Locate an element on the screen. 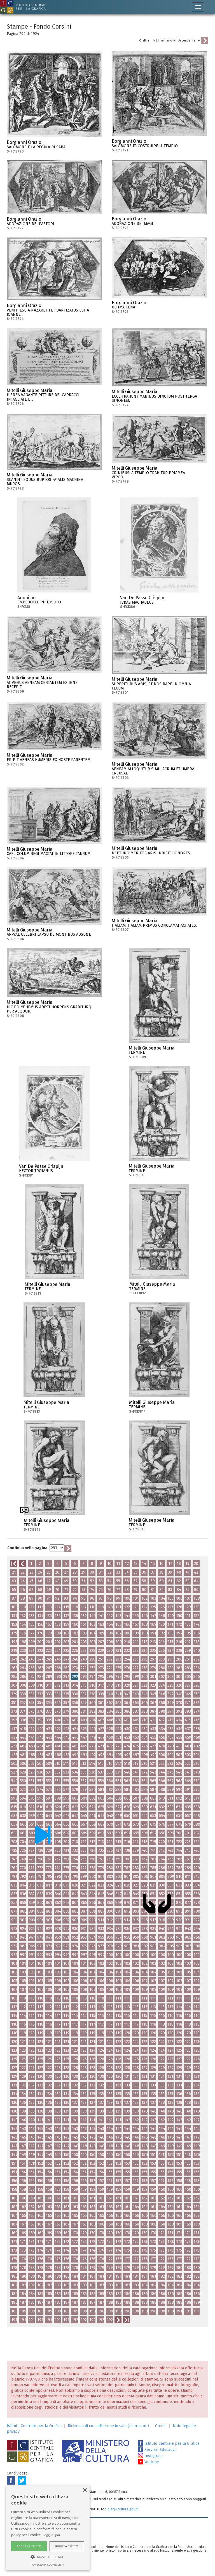  support or care services is located at coordinates (157, 1902).